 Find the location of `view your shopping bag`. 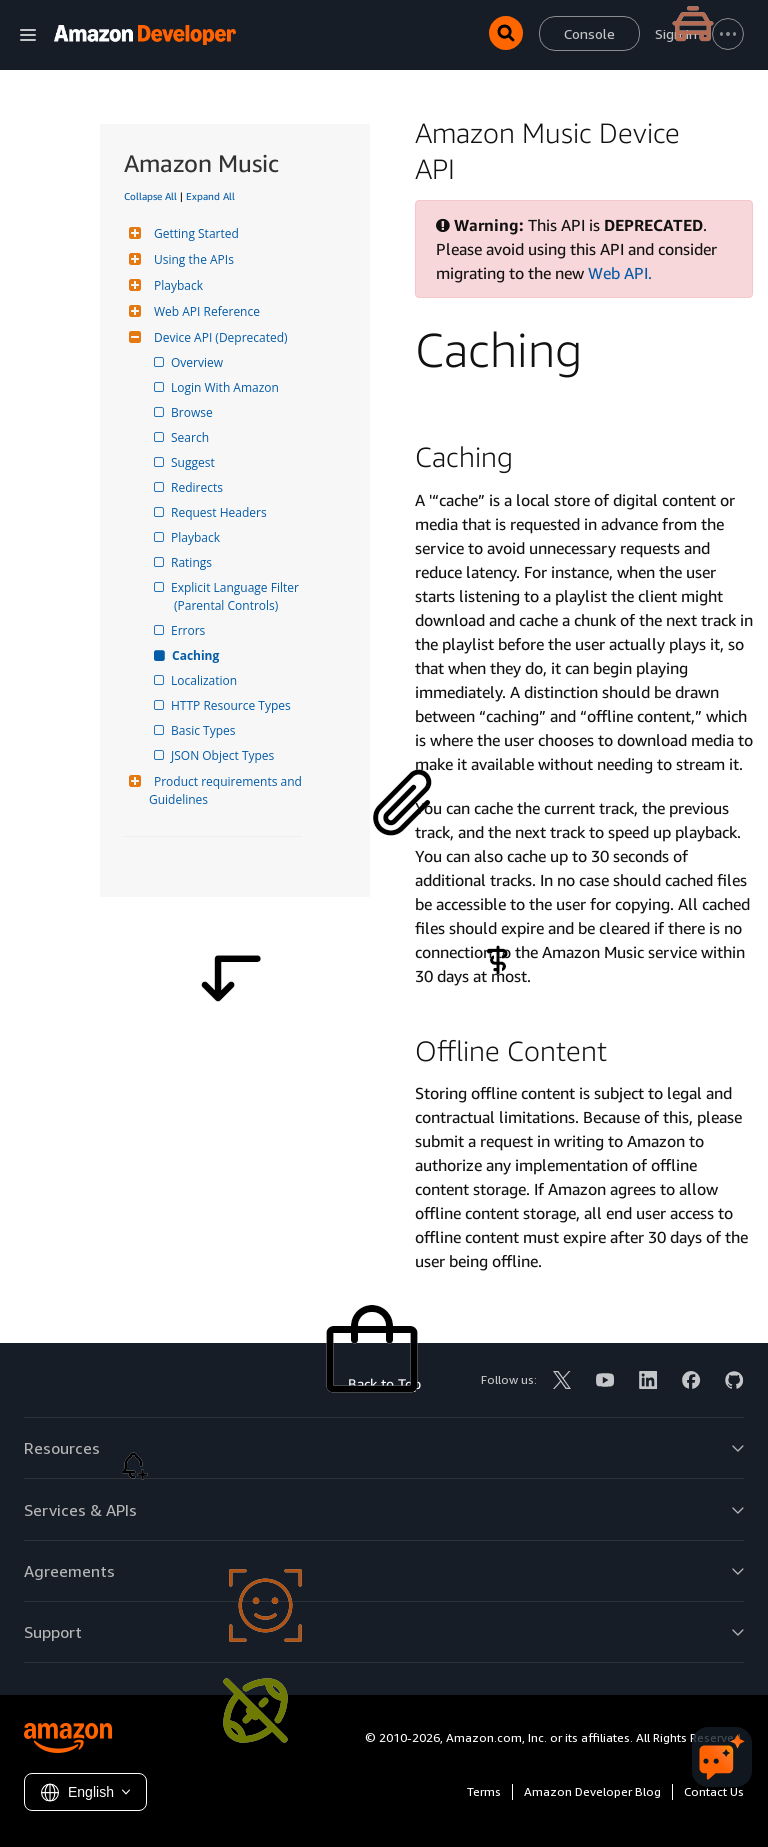

view your shopping bag is located at coordinates (372, 1354).